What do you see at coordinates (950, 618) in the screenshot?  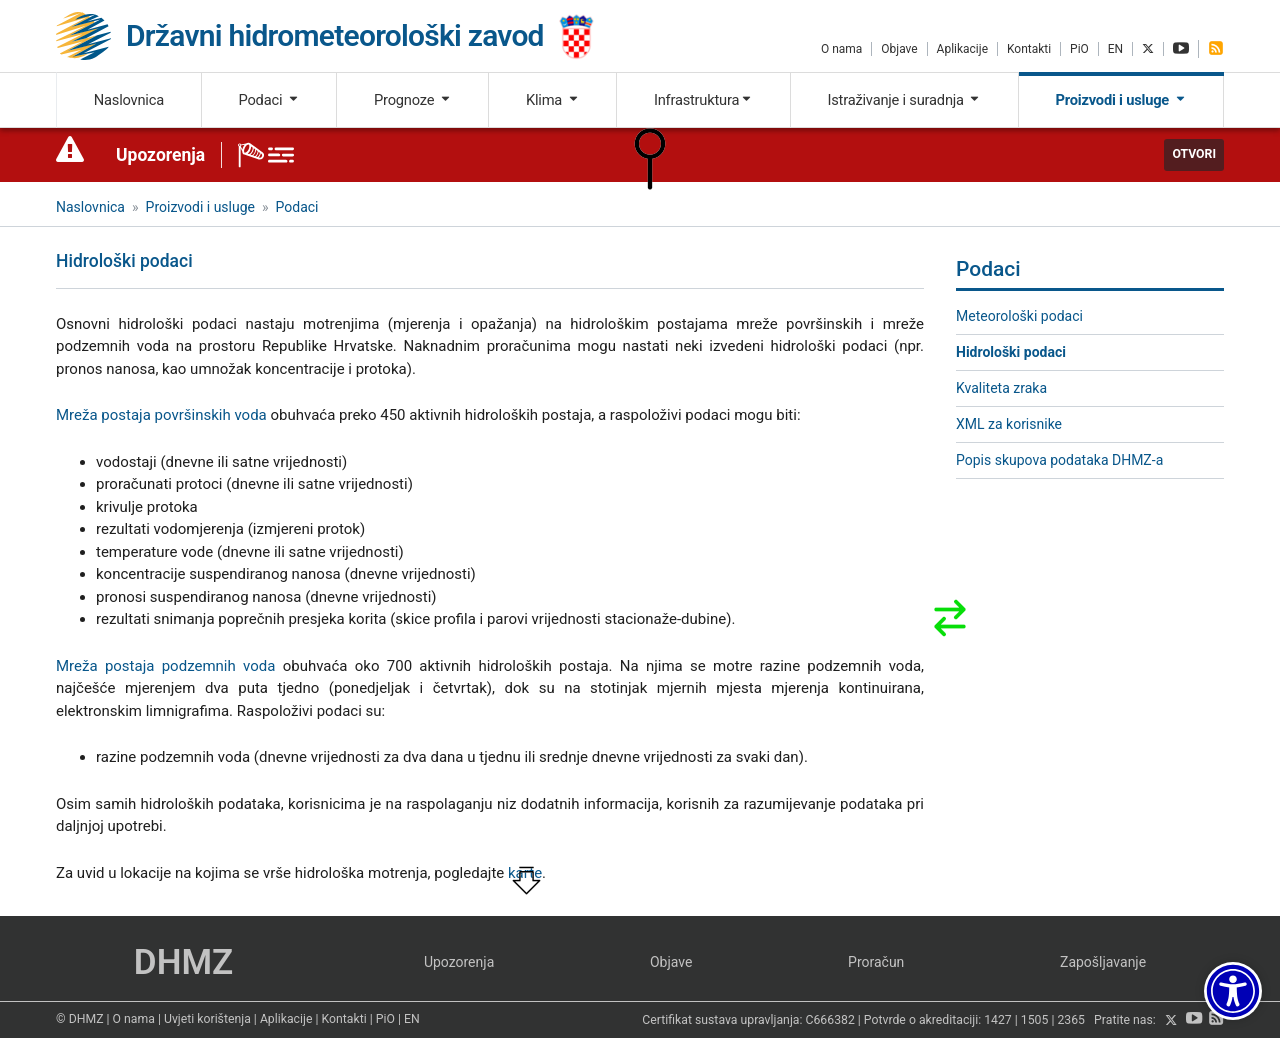 I see `switch between two views or modes` at bounding box center [950, 618].